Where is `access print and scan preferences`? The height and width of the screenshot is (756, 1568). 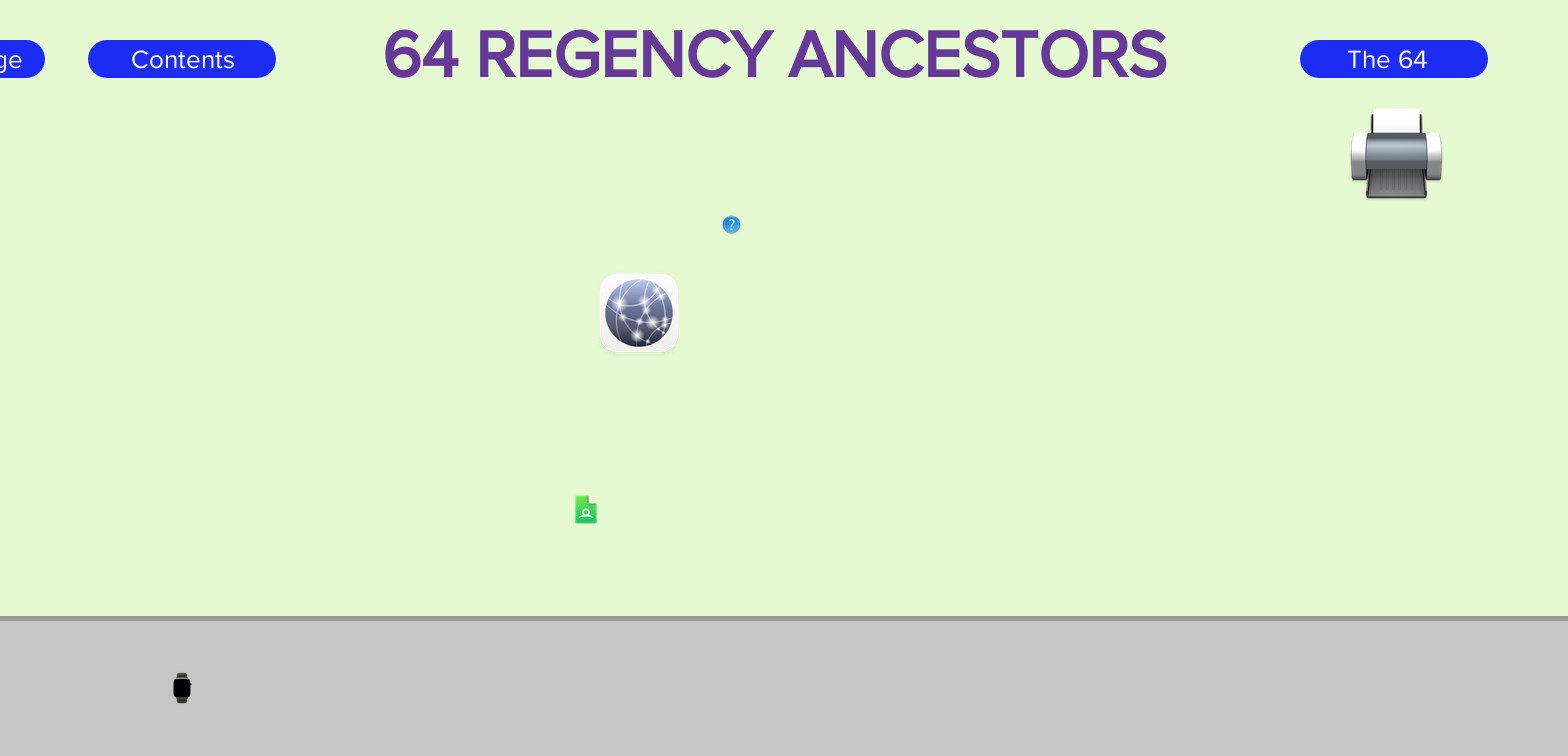
access print and scan preferences is located at coordinates (1396, 153).